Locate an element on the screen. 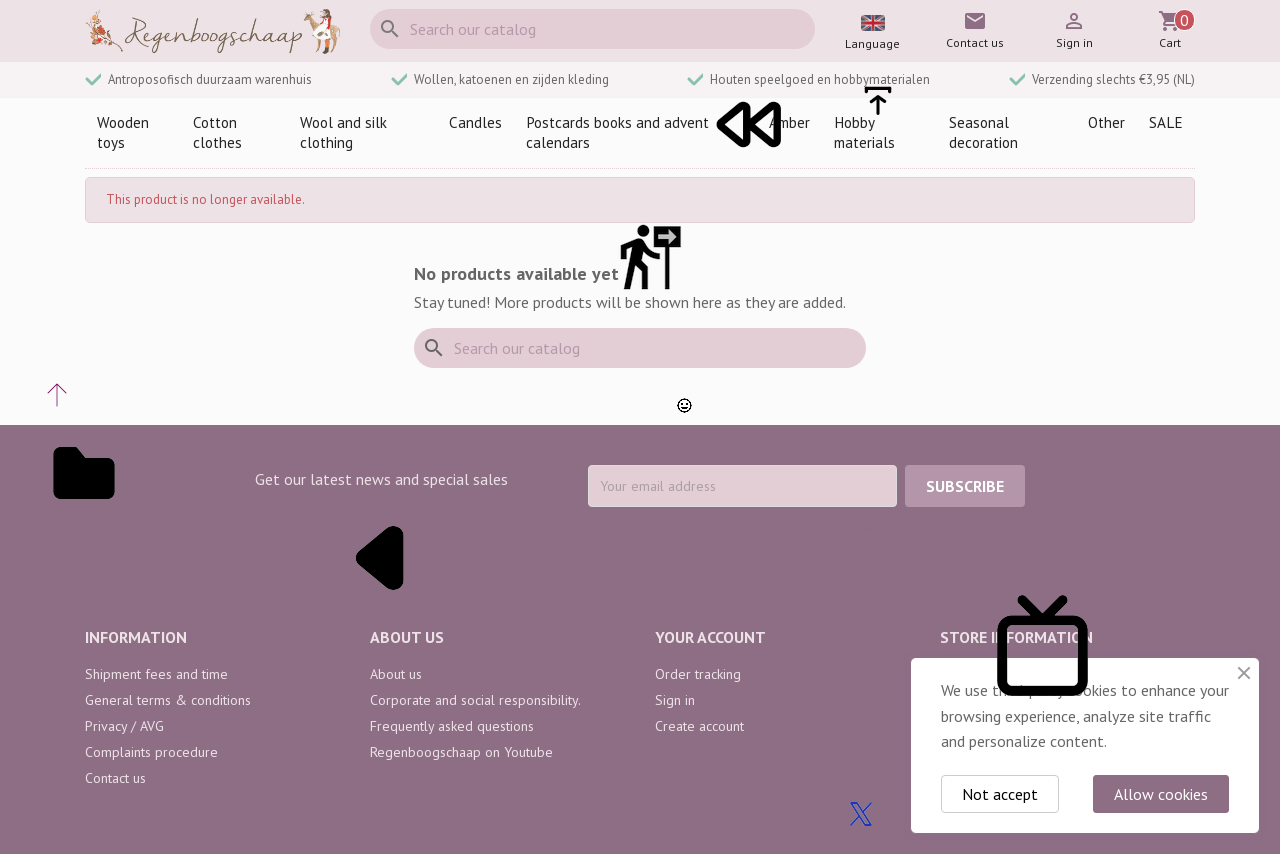 Image resolution: width=1280 pixels, height=854 pixels. go back to the previous screen is located at coordinates (385, 558).